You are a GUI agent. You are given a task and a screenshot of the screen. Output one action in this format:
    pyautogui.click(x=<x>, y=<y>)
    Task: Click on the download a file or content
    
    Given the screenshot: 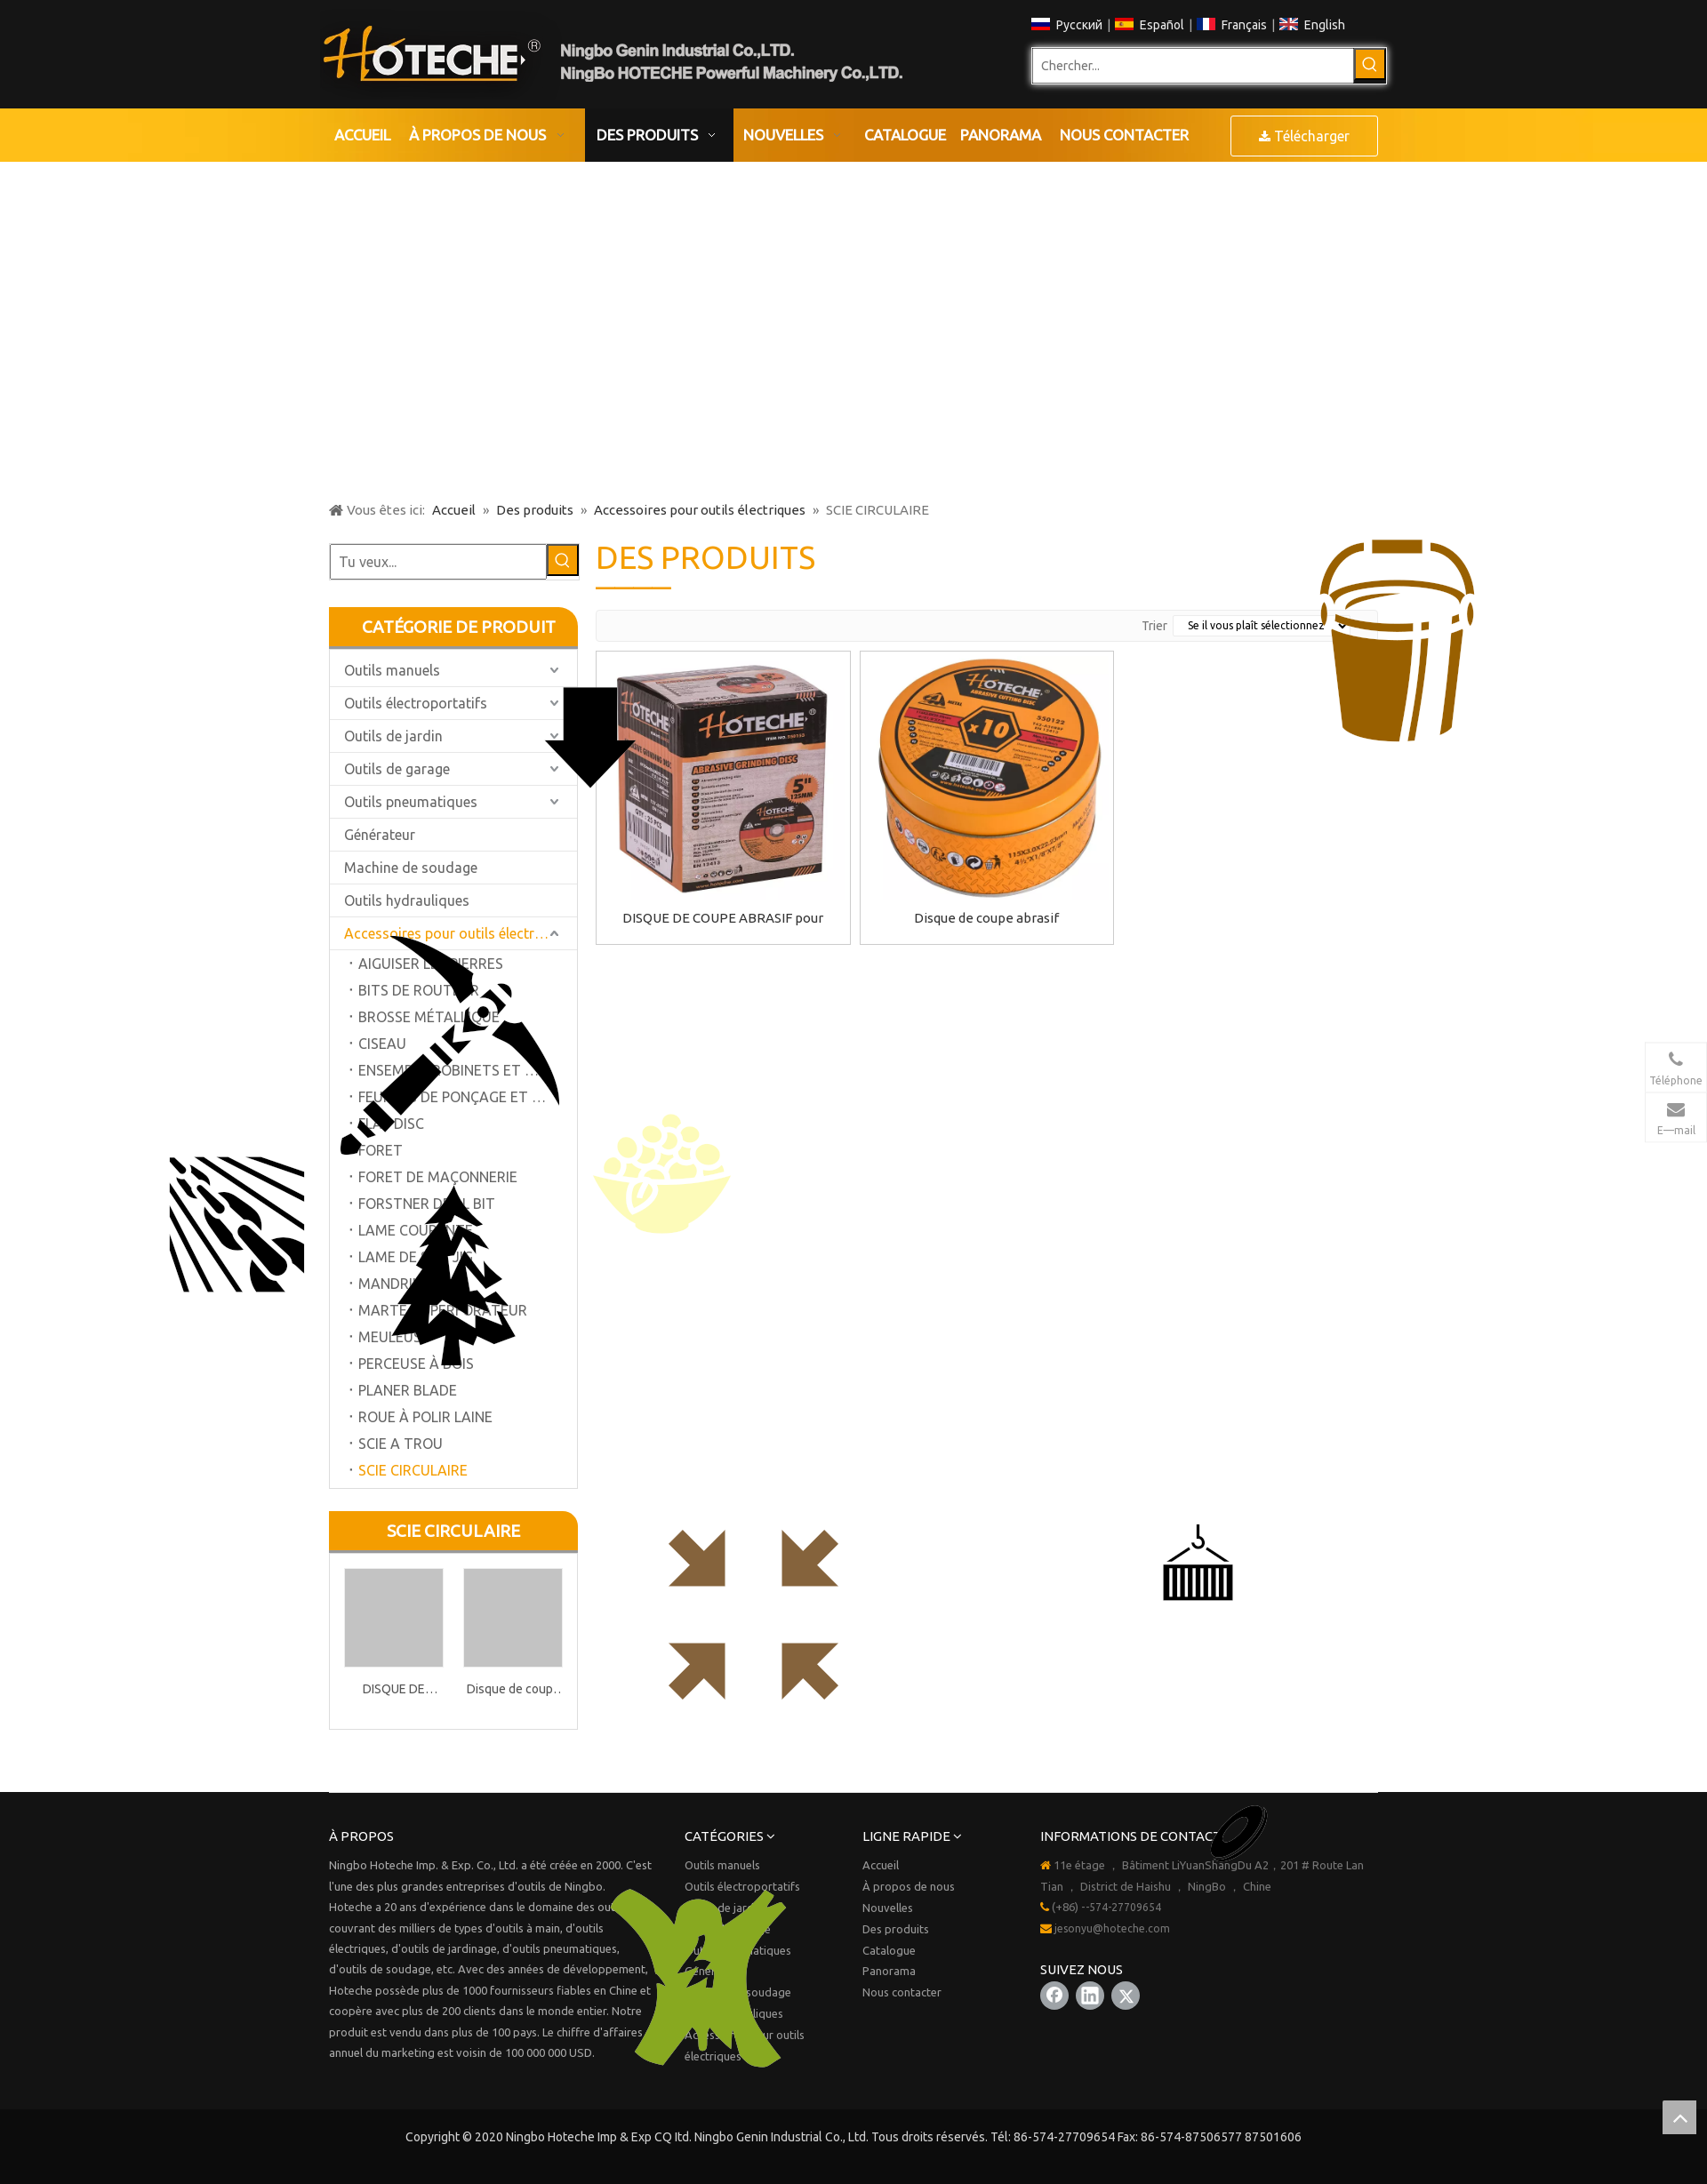 What is the action you would take?
    pyautogui.click(x=590, y=738)
    